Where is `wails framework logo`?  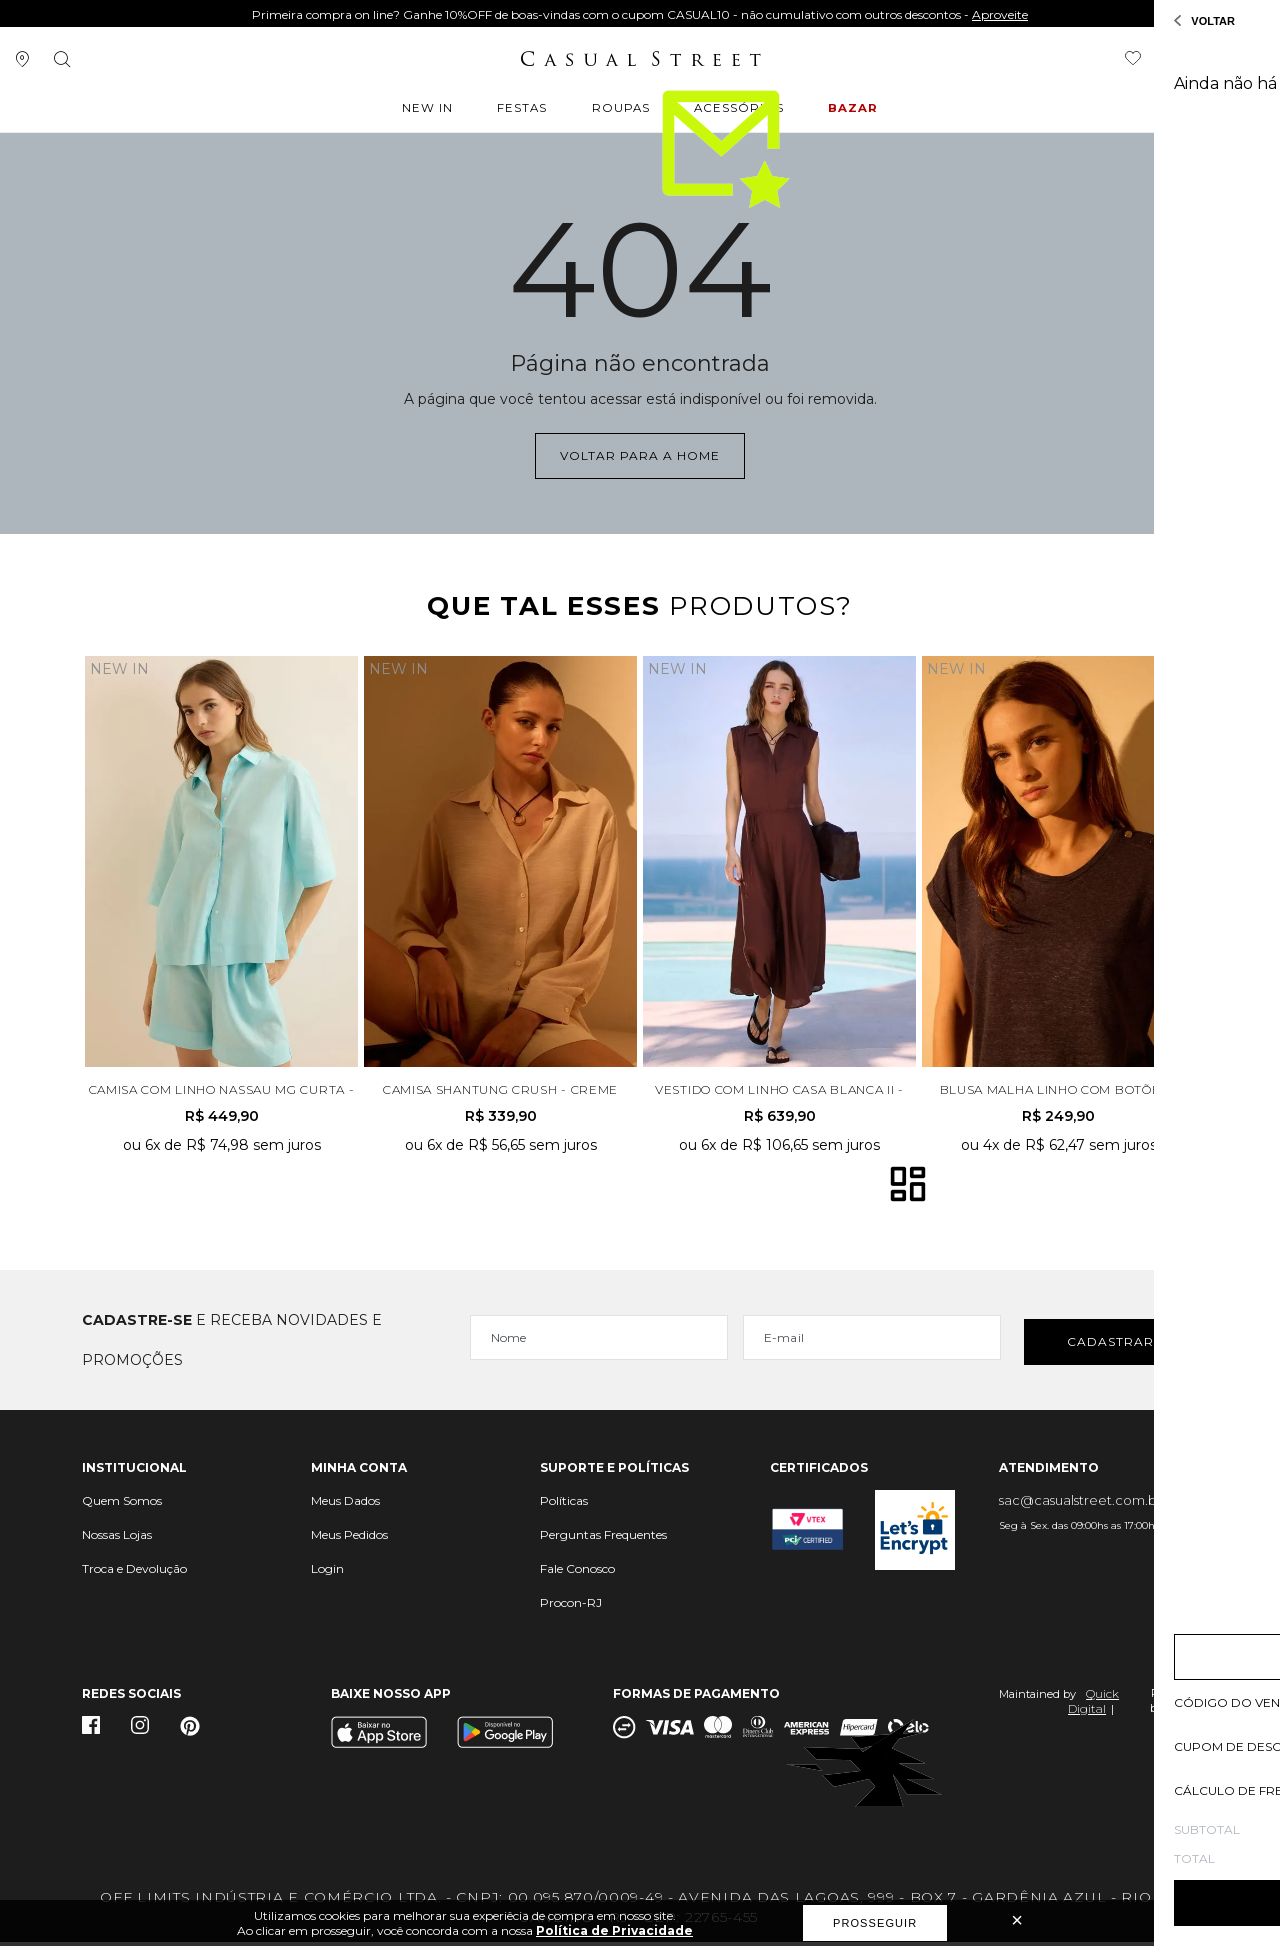 wails framework logo is located at coordinates (864, 1763).